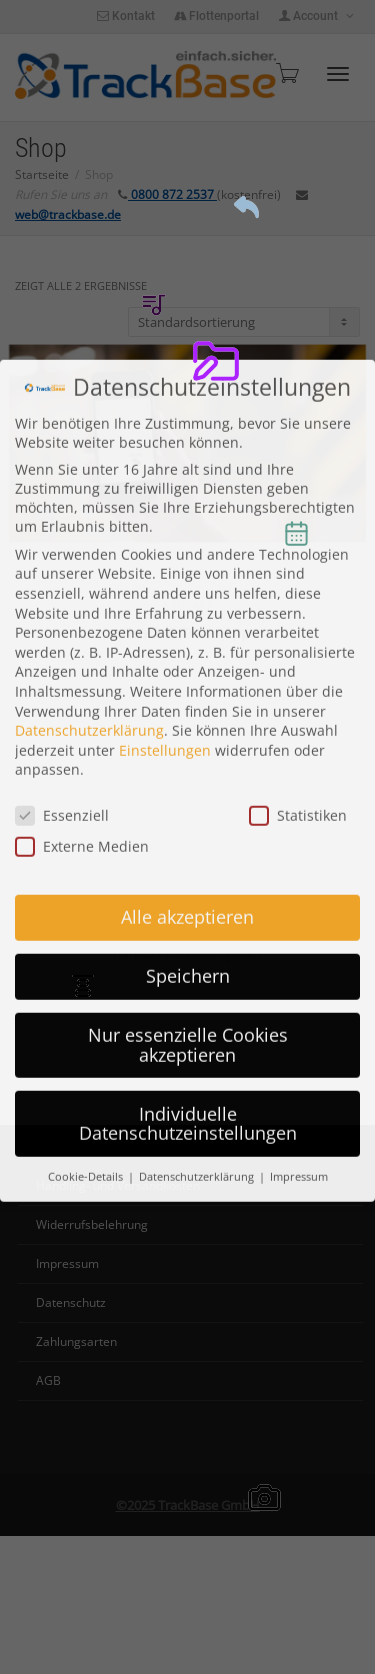 Image resolution: width=375 pixels, height=1674 pixels. Describe the element at coordinates (154, 305) in the screenshot. I see `view your music playlist` at that location.